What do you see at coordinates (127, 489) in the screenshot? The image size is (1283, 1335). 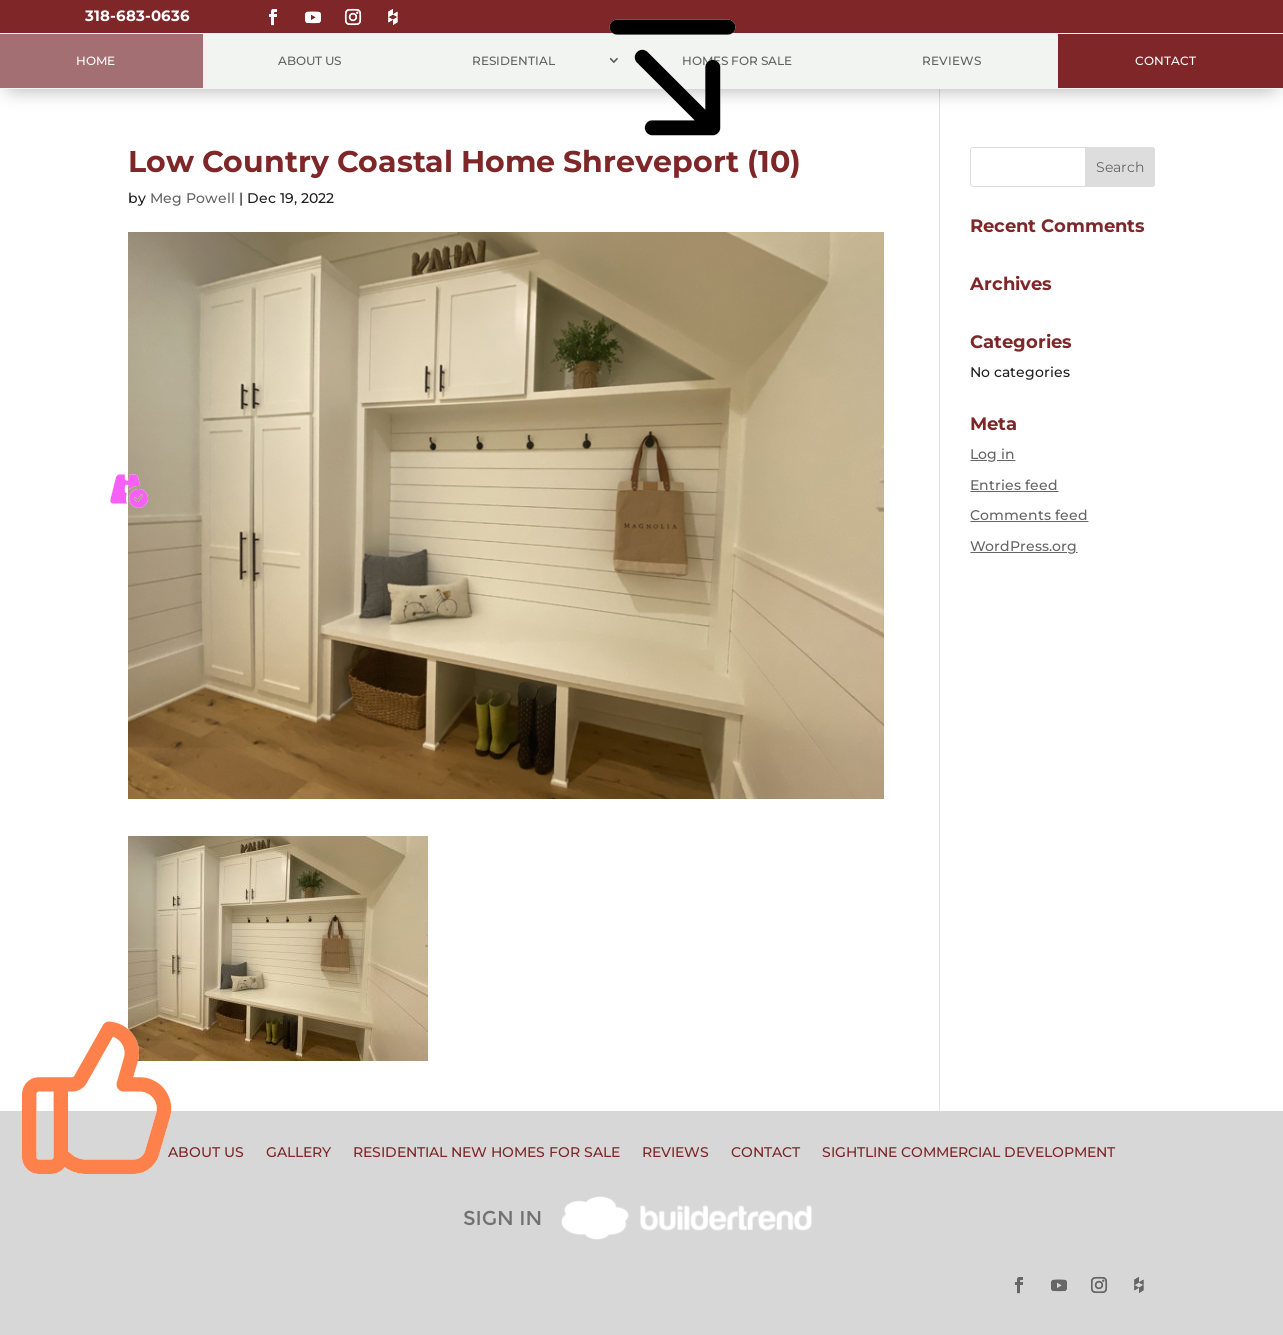 I see `route or destination confirmed` at bounding box center [127, 489].